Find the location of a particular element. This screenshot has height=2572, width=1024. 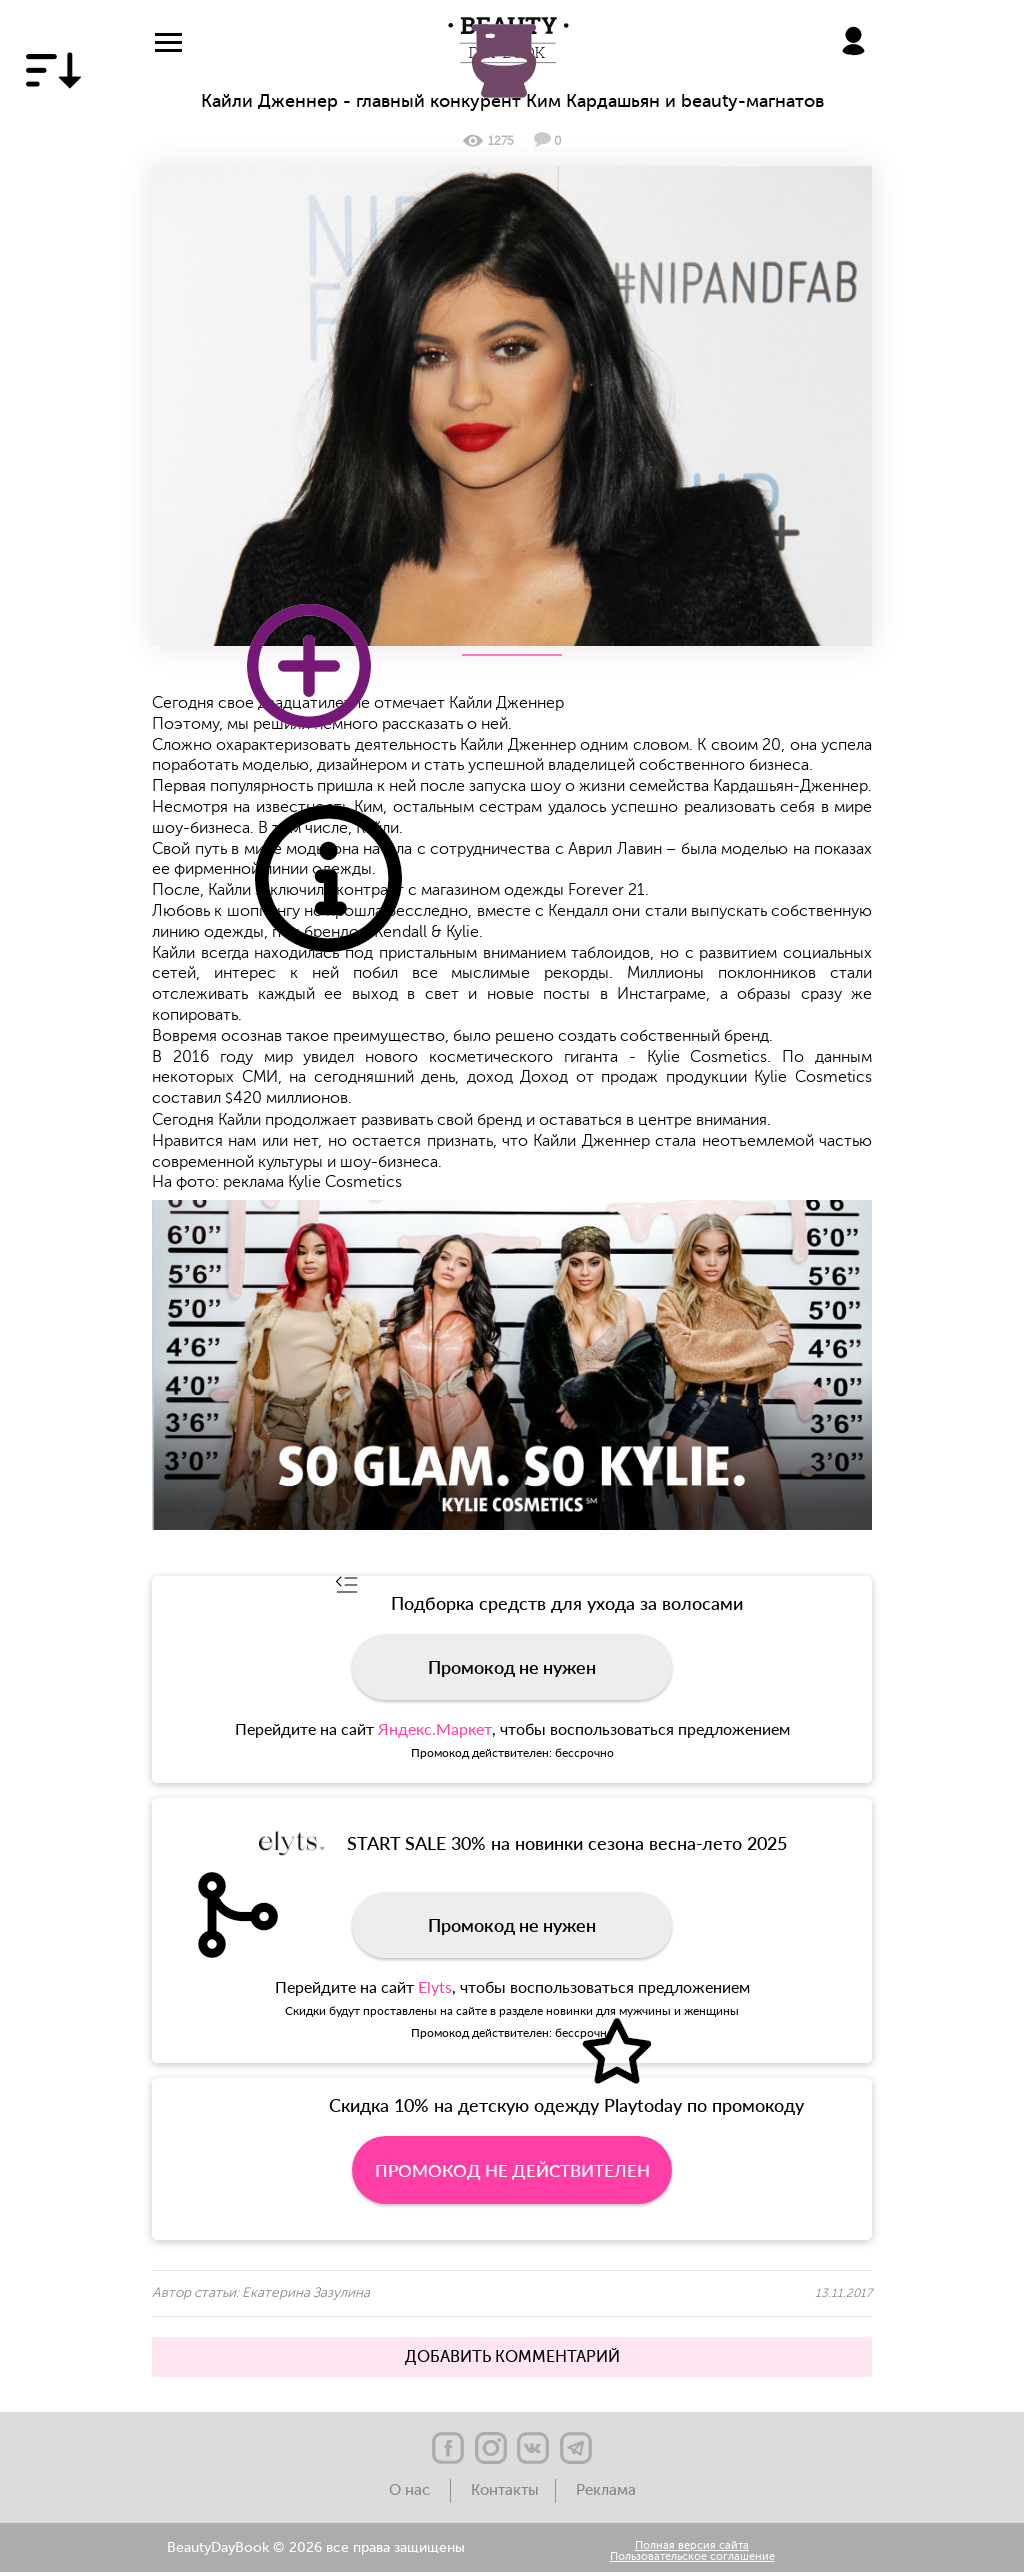

indicates restroom or bathroom location is located at coordinates (504, 61).